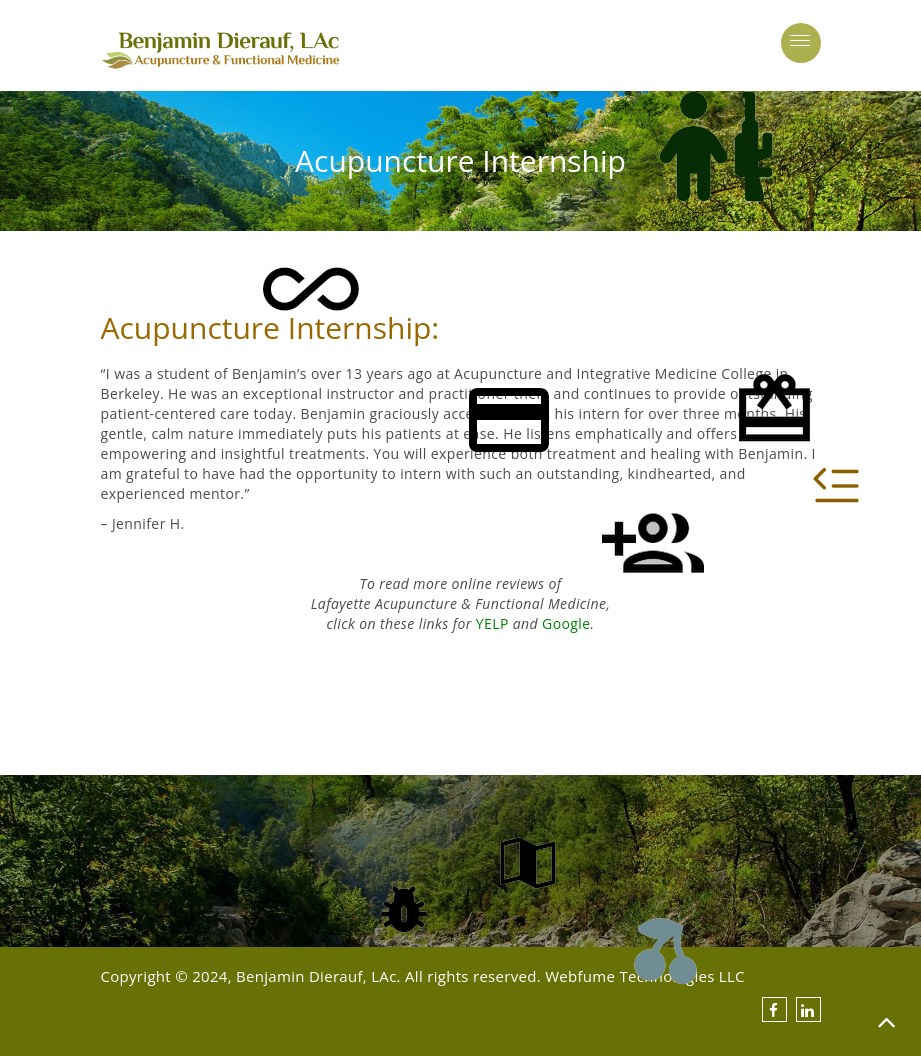  Describe the element at coordinates (717, 146) in the screenshot. I see `indicates child soldier awareness or prevention cause` at that location.